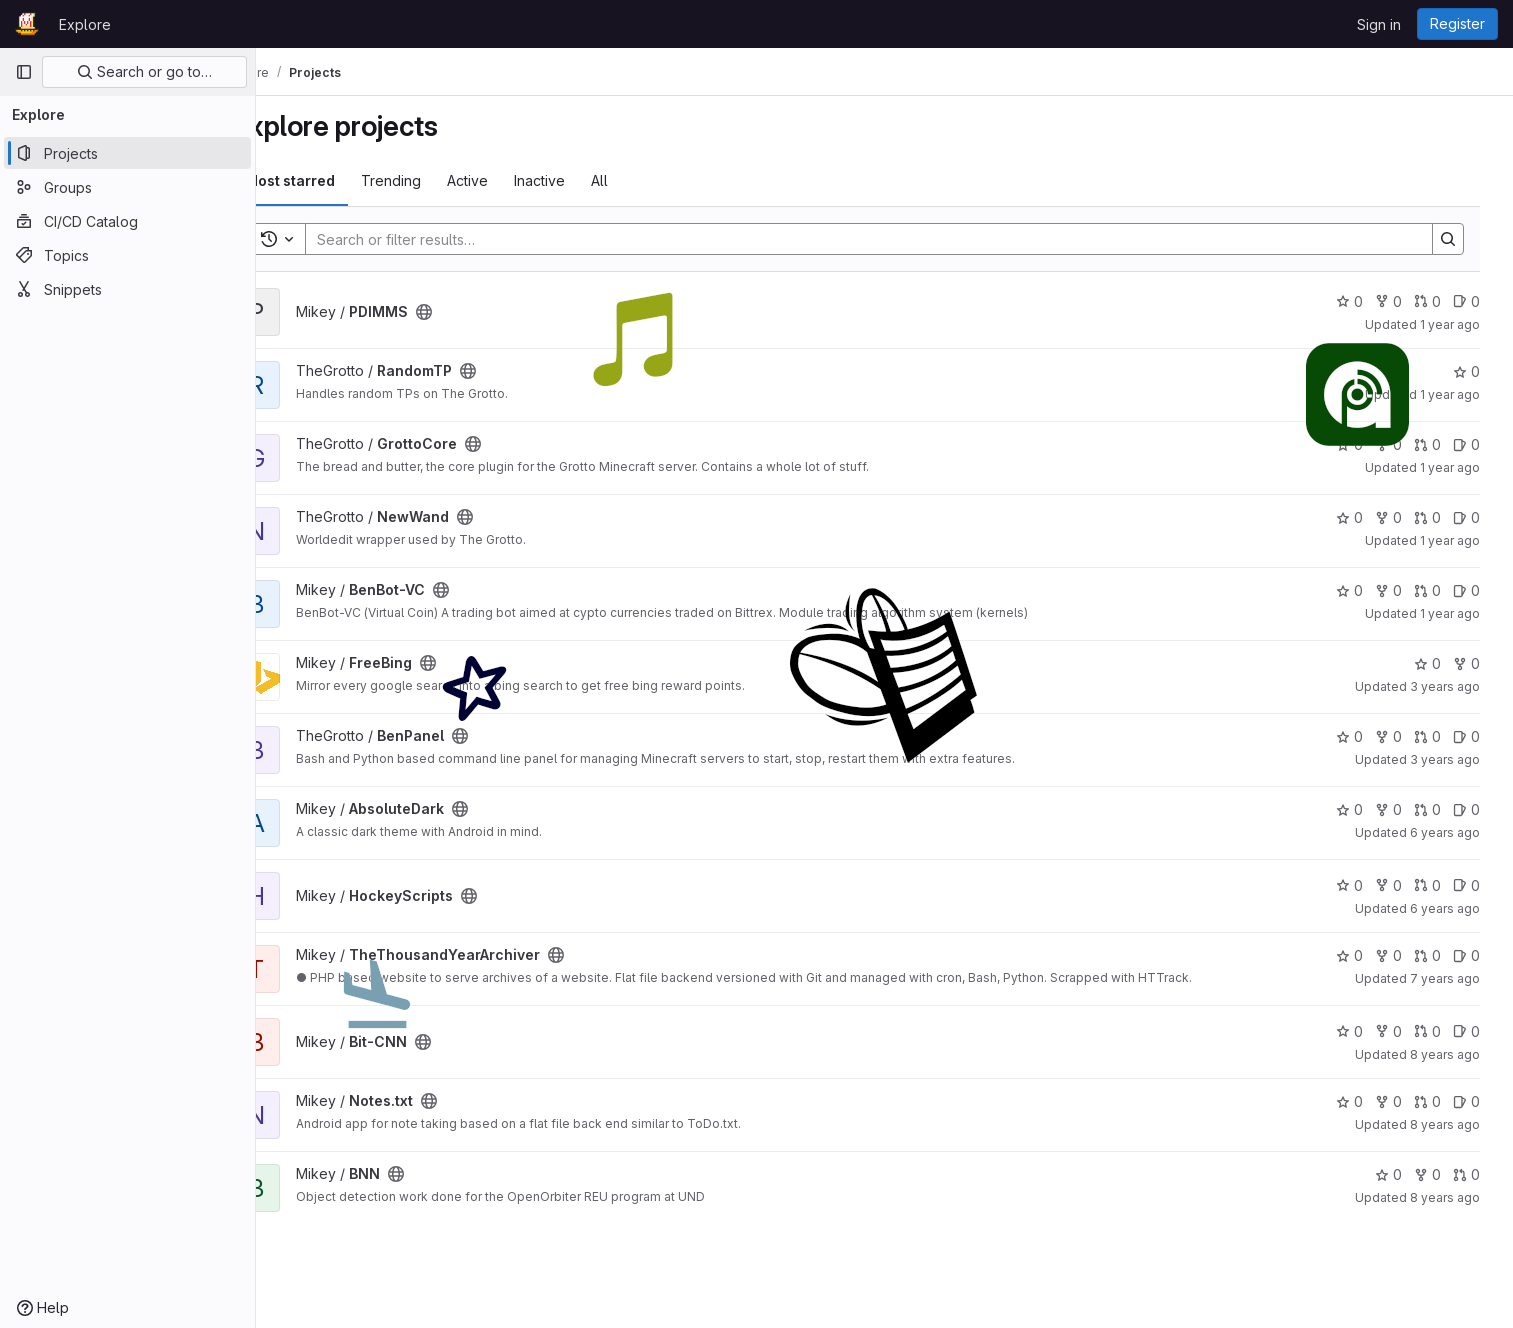 This screenshot has width=1513, height=1328. I want to click on open itunes music library, so click(633, 339).